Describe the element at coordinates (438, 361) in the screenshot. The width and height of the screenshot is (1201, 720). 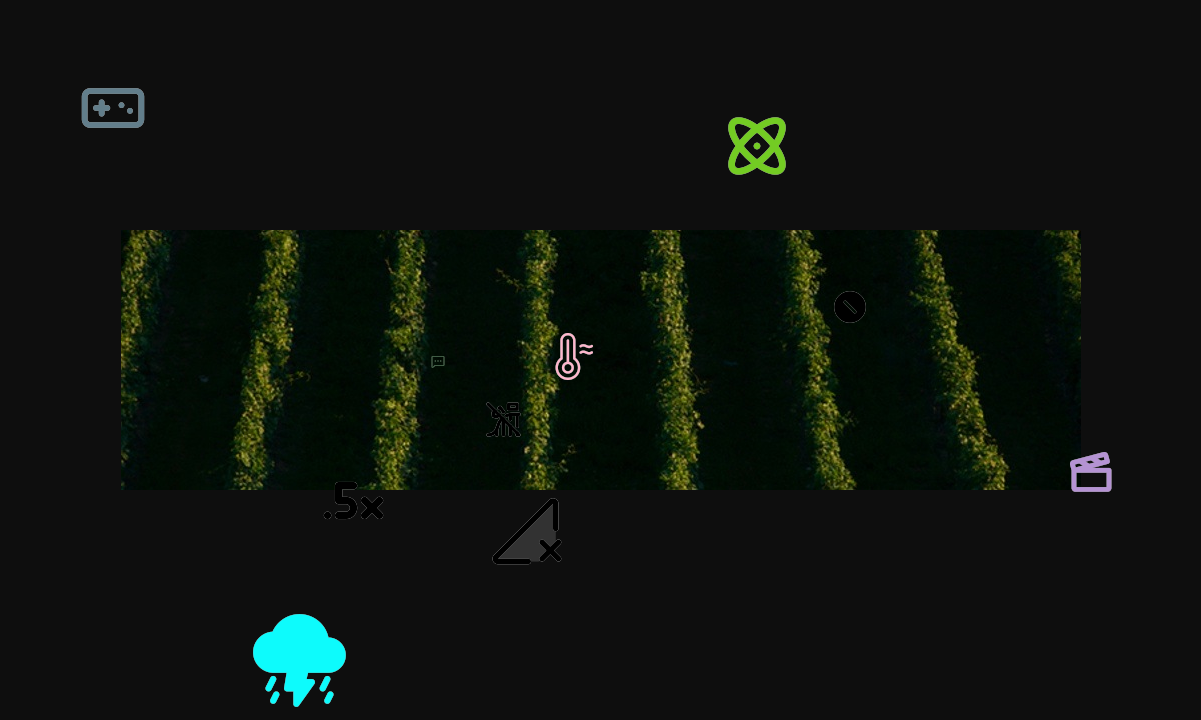
I see `open chat or messaging` at that location.